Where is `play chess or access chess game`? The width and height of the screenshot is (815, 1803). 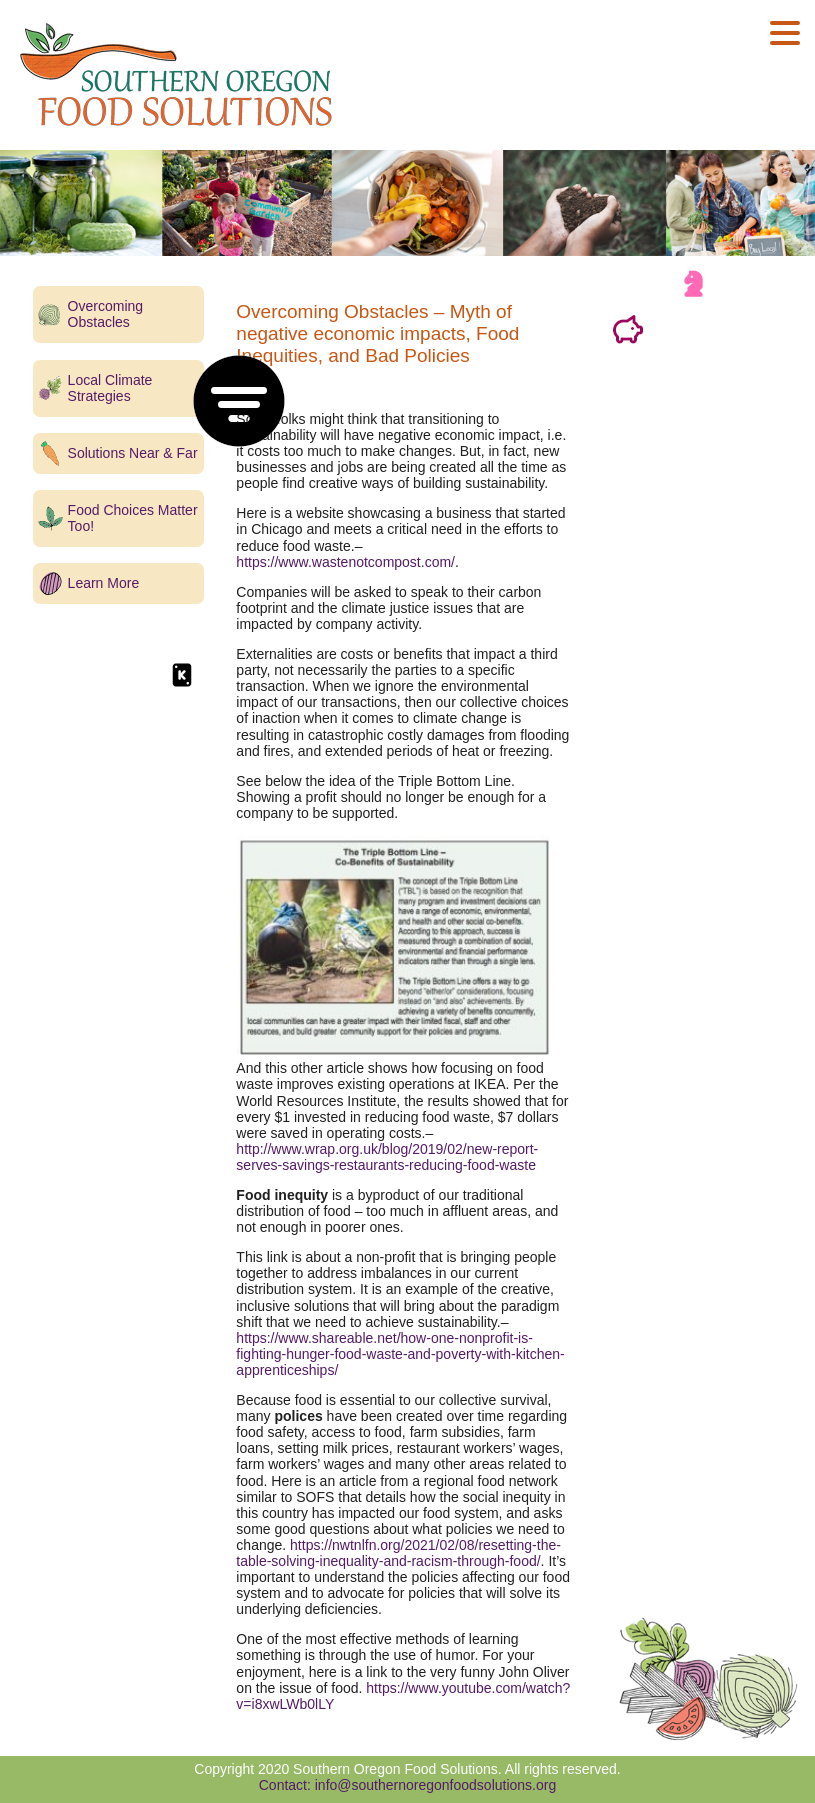 play chess or access chess game is located at coordinates (693, 284).